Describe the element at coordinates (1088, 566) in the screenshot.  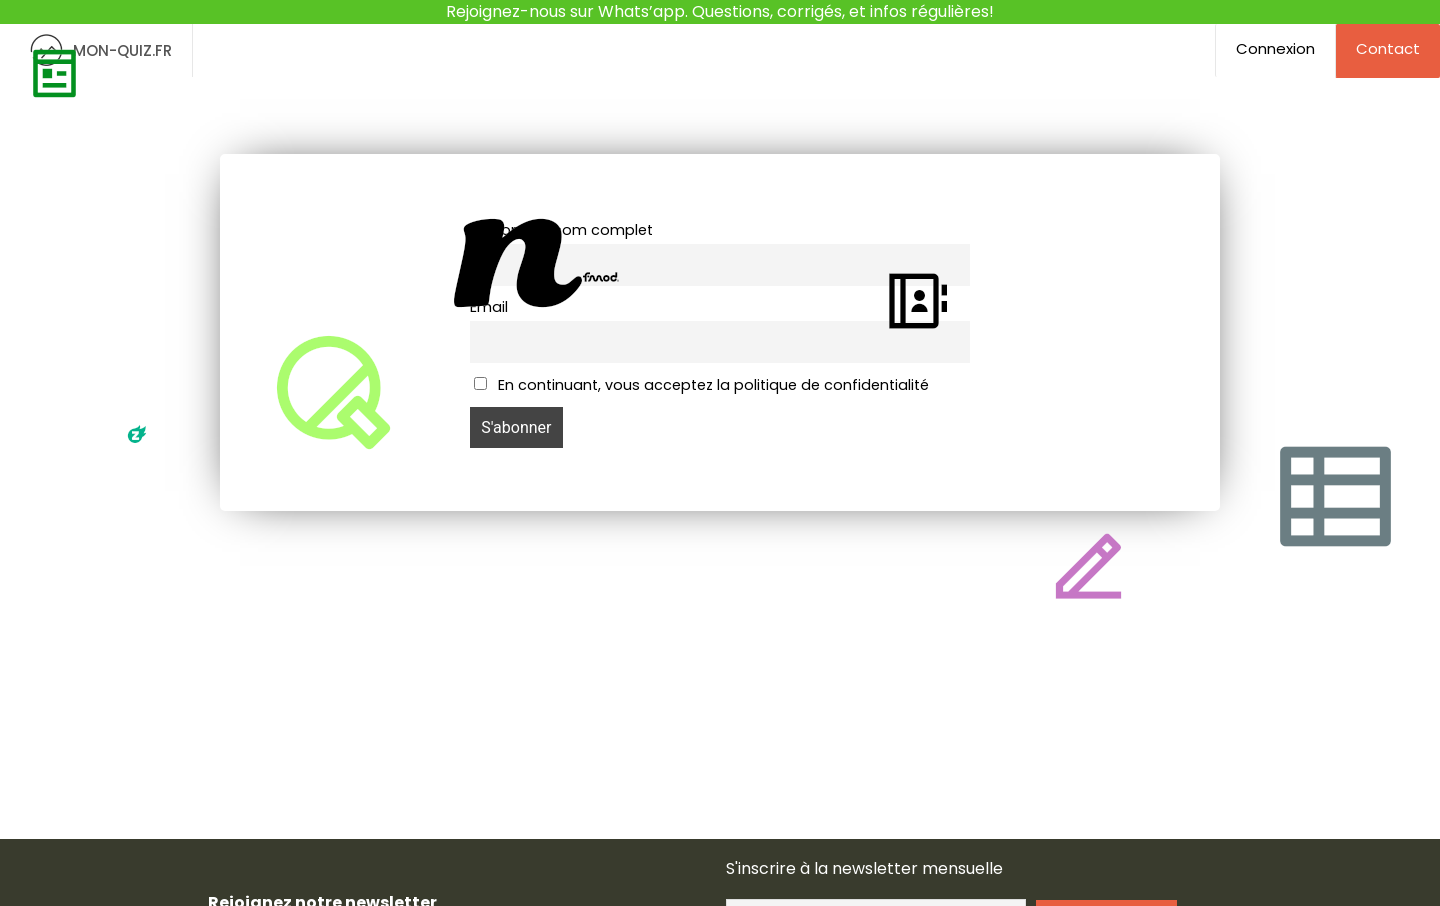
I see `edit content or text` at that location.